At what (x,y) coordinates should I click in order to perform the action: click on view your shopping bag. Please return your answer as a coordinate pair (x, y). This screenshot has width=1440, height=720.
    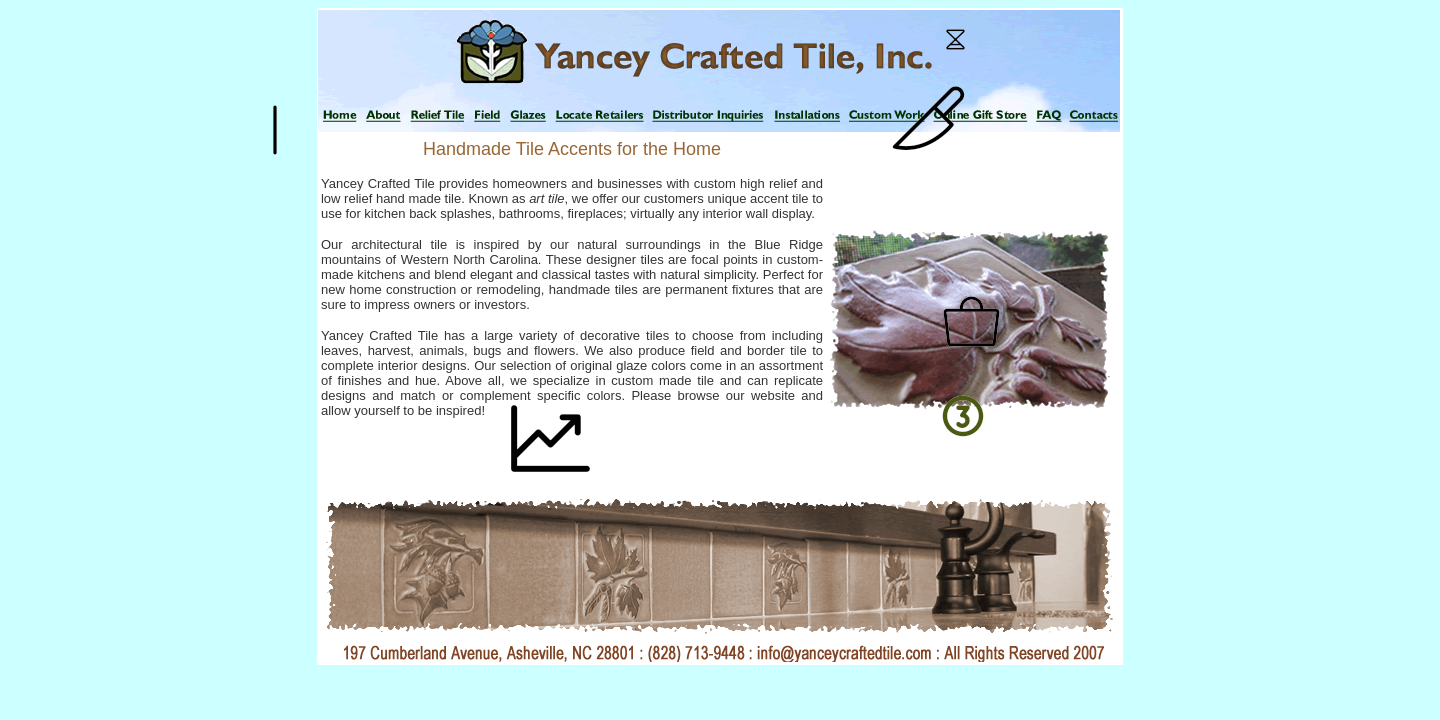
    Looking at the image, I should click on (971, 324).